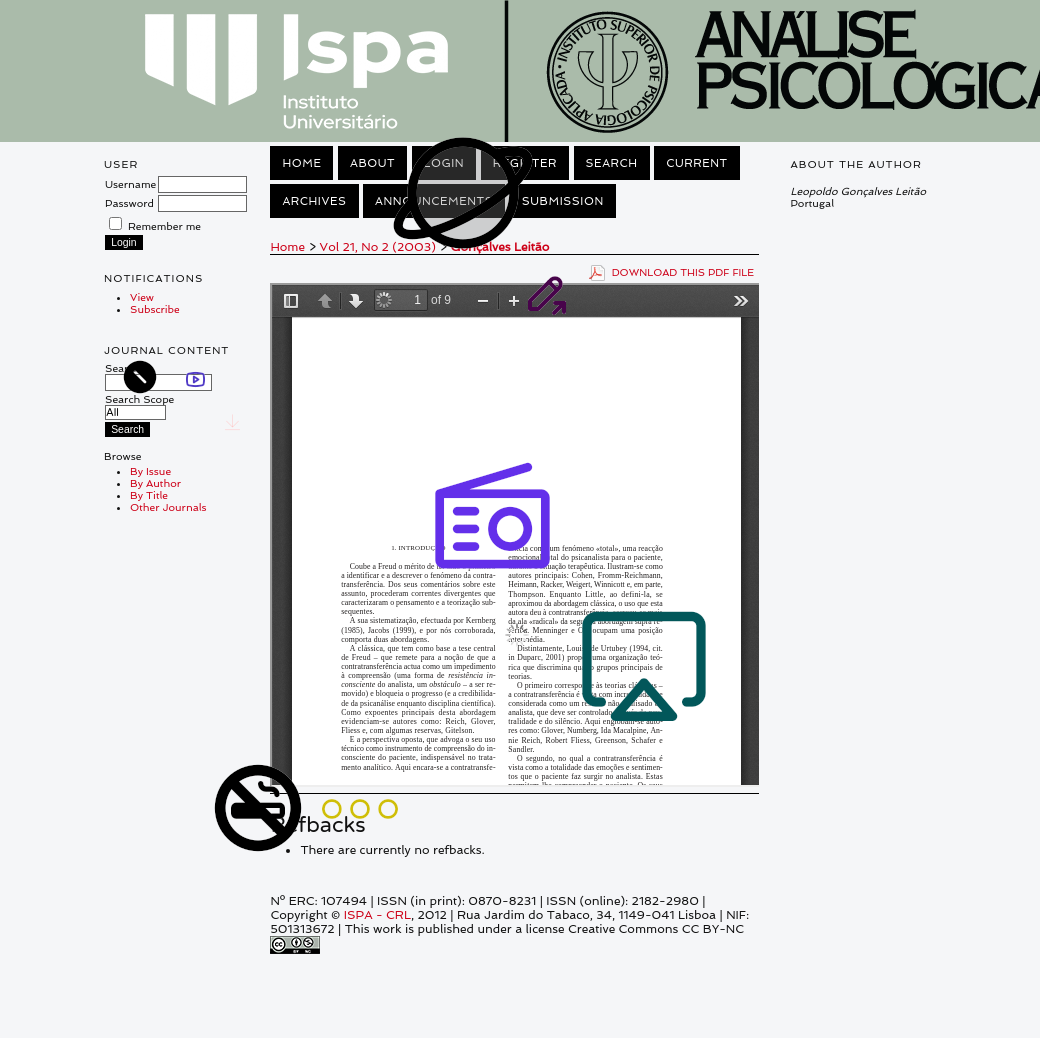 The height and width of the screenshot is (1038, 1040). What do you see at coordinates (644, 664) in the screenshot?
I see `stream content to an external display via airplay` at bounding box center [644, 664].